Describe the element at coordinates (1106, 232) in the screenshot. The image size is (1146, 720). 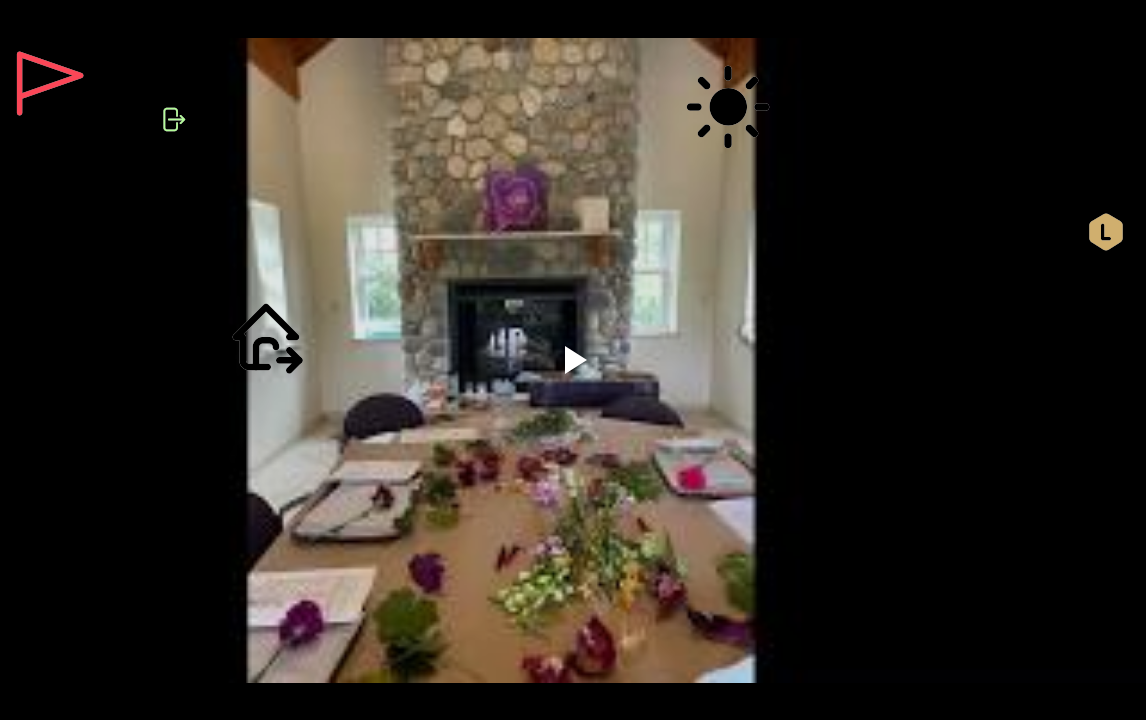
I see `indicates a category or item labeled "L"` at that location.